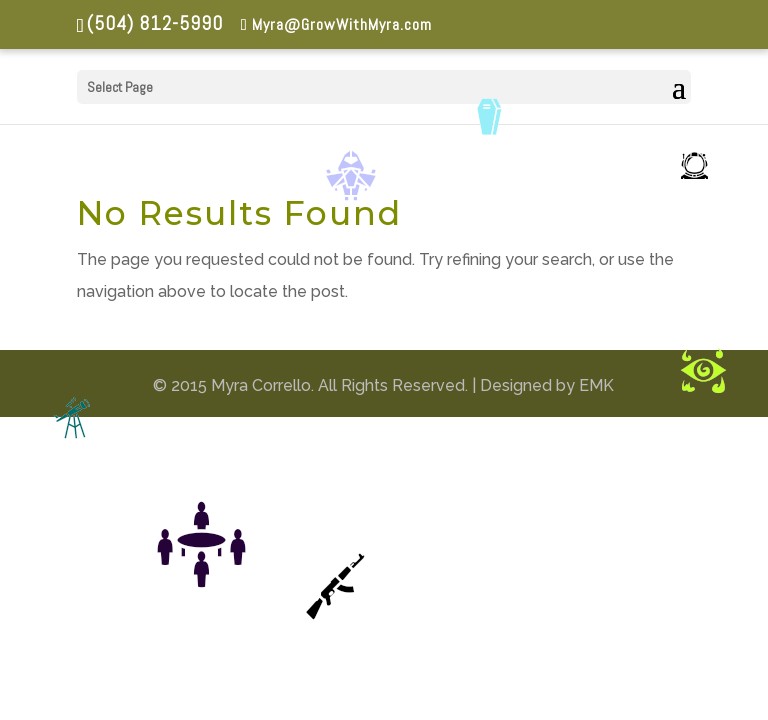 This screenshot has width=768, height=720. I want to click on access space or astronaut-themed content, so click(694, 165).